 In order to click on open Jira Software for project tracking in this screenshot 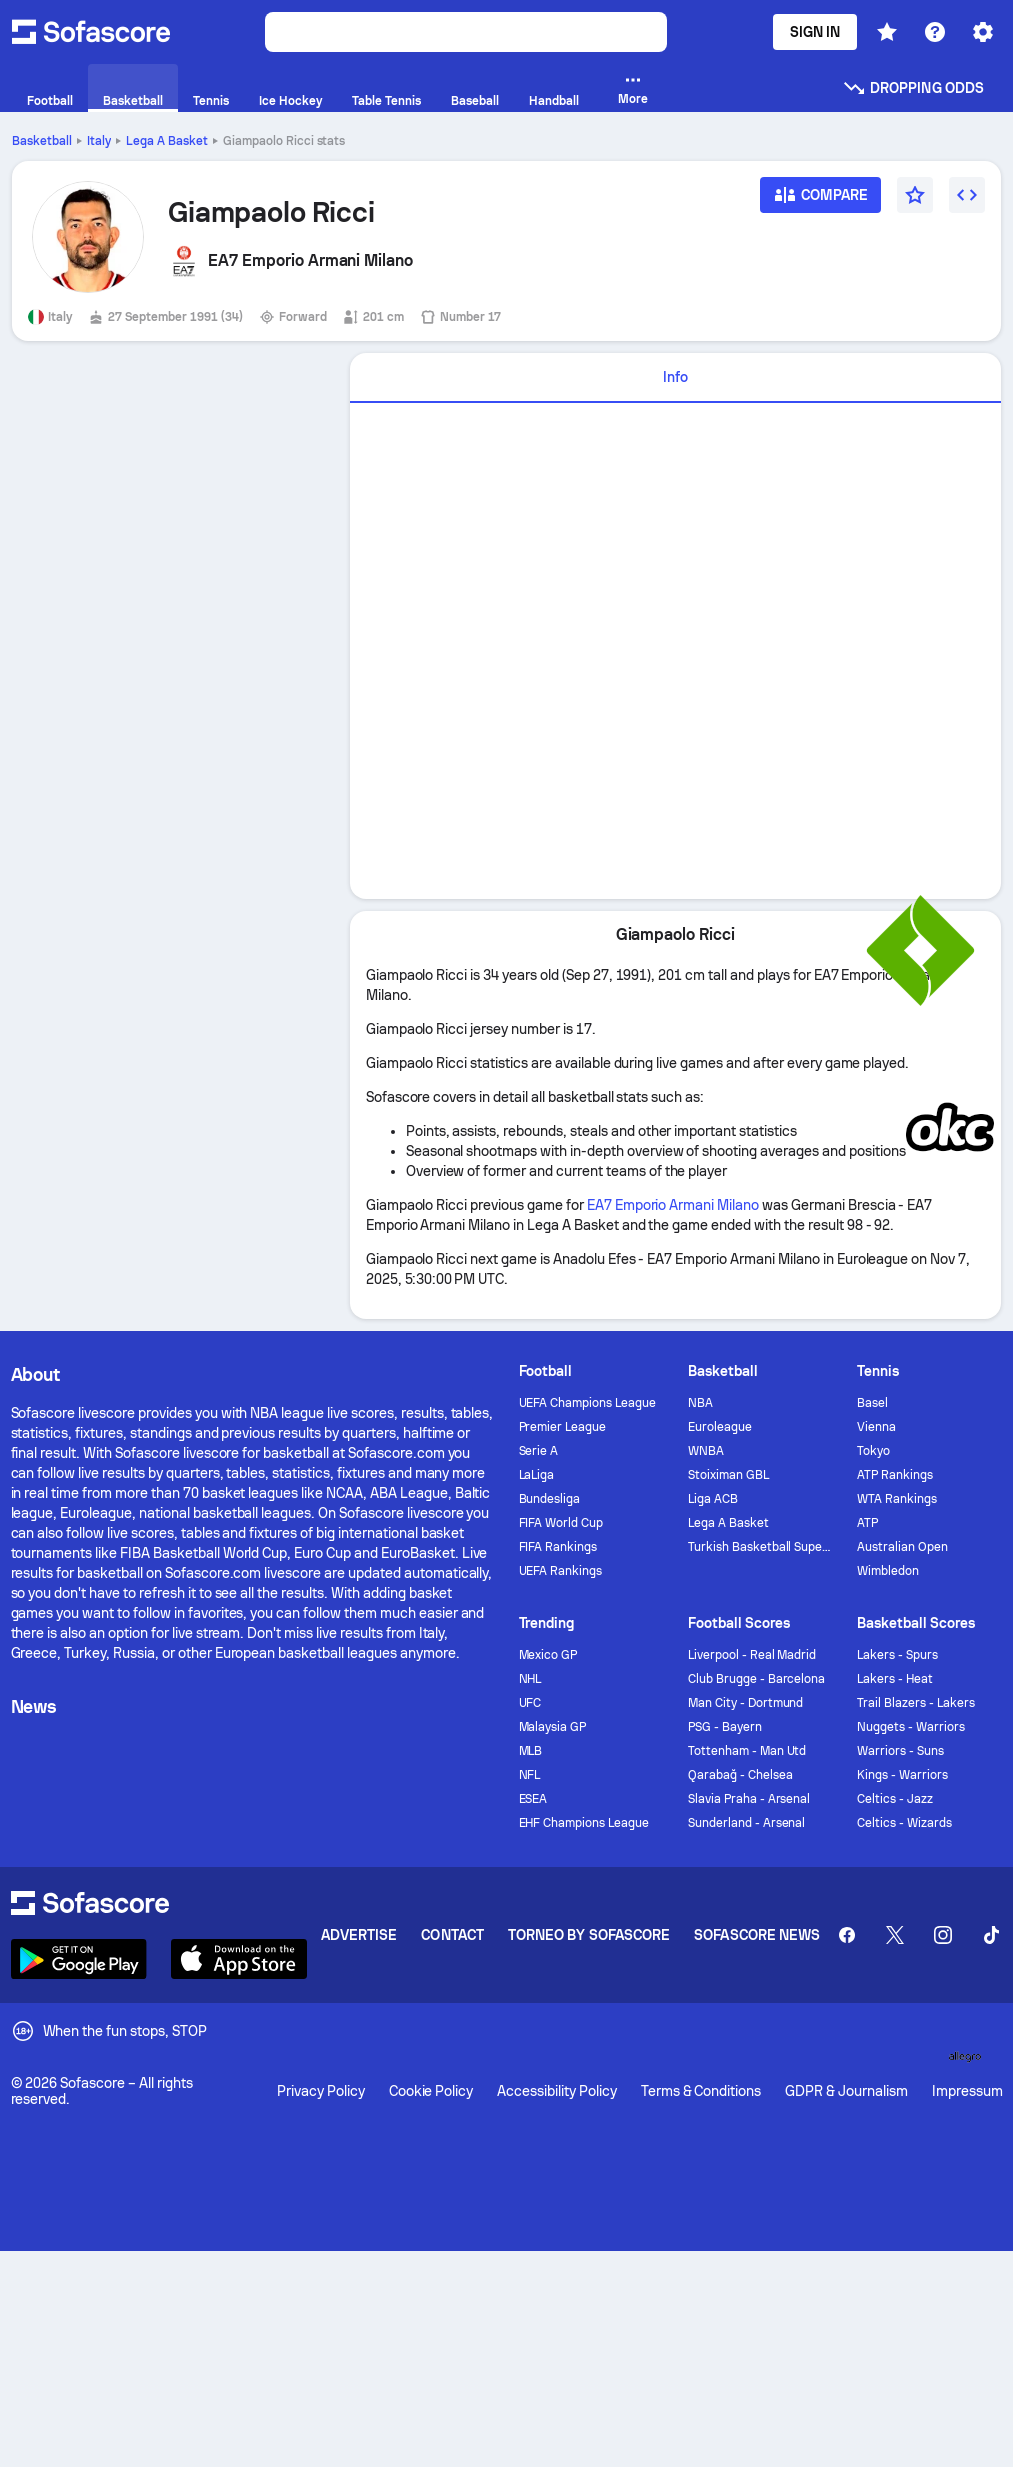, I will do `click(920, 950)`.